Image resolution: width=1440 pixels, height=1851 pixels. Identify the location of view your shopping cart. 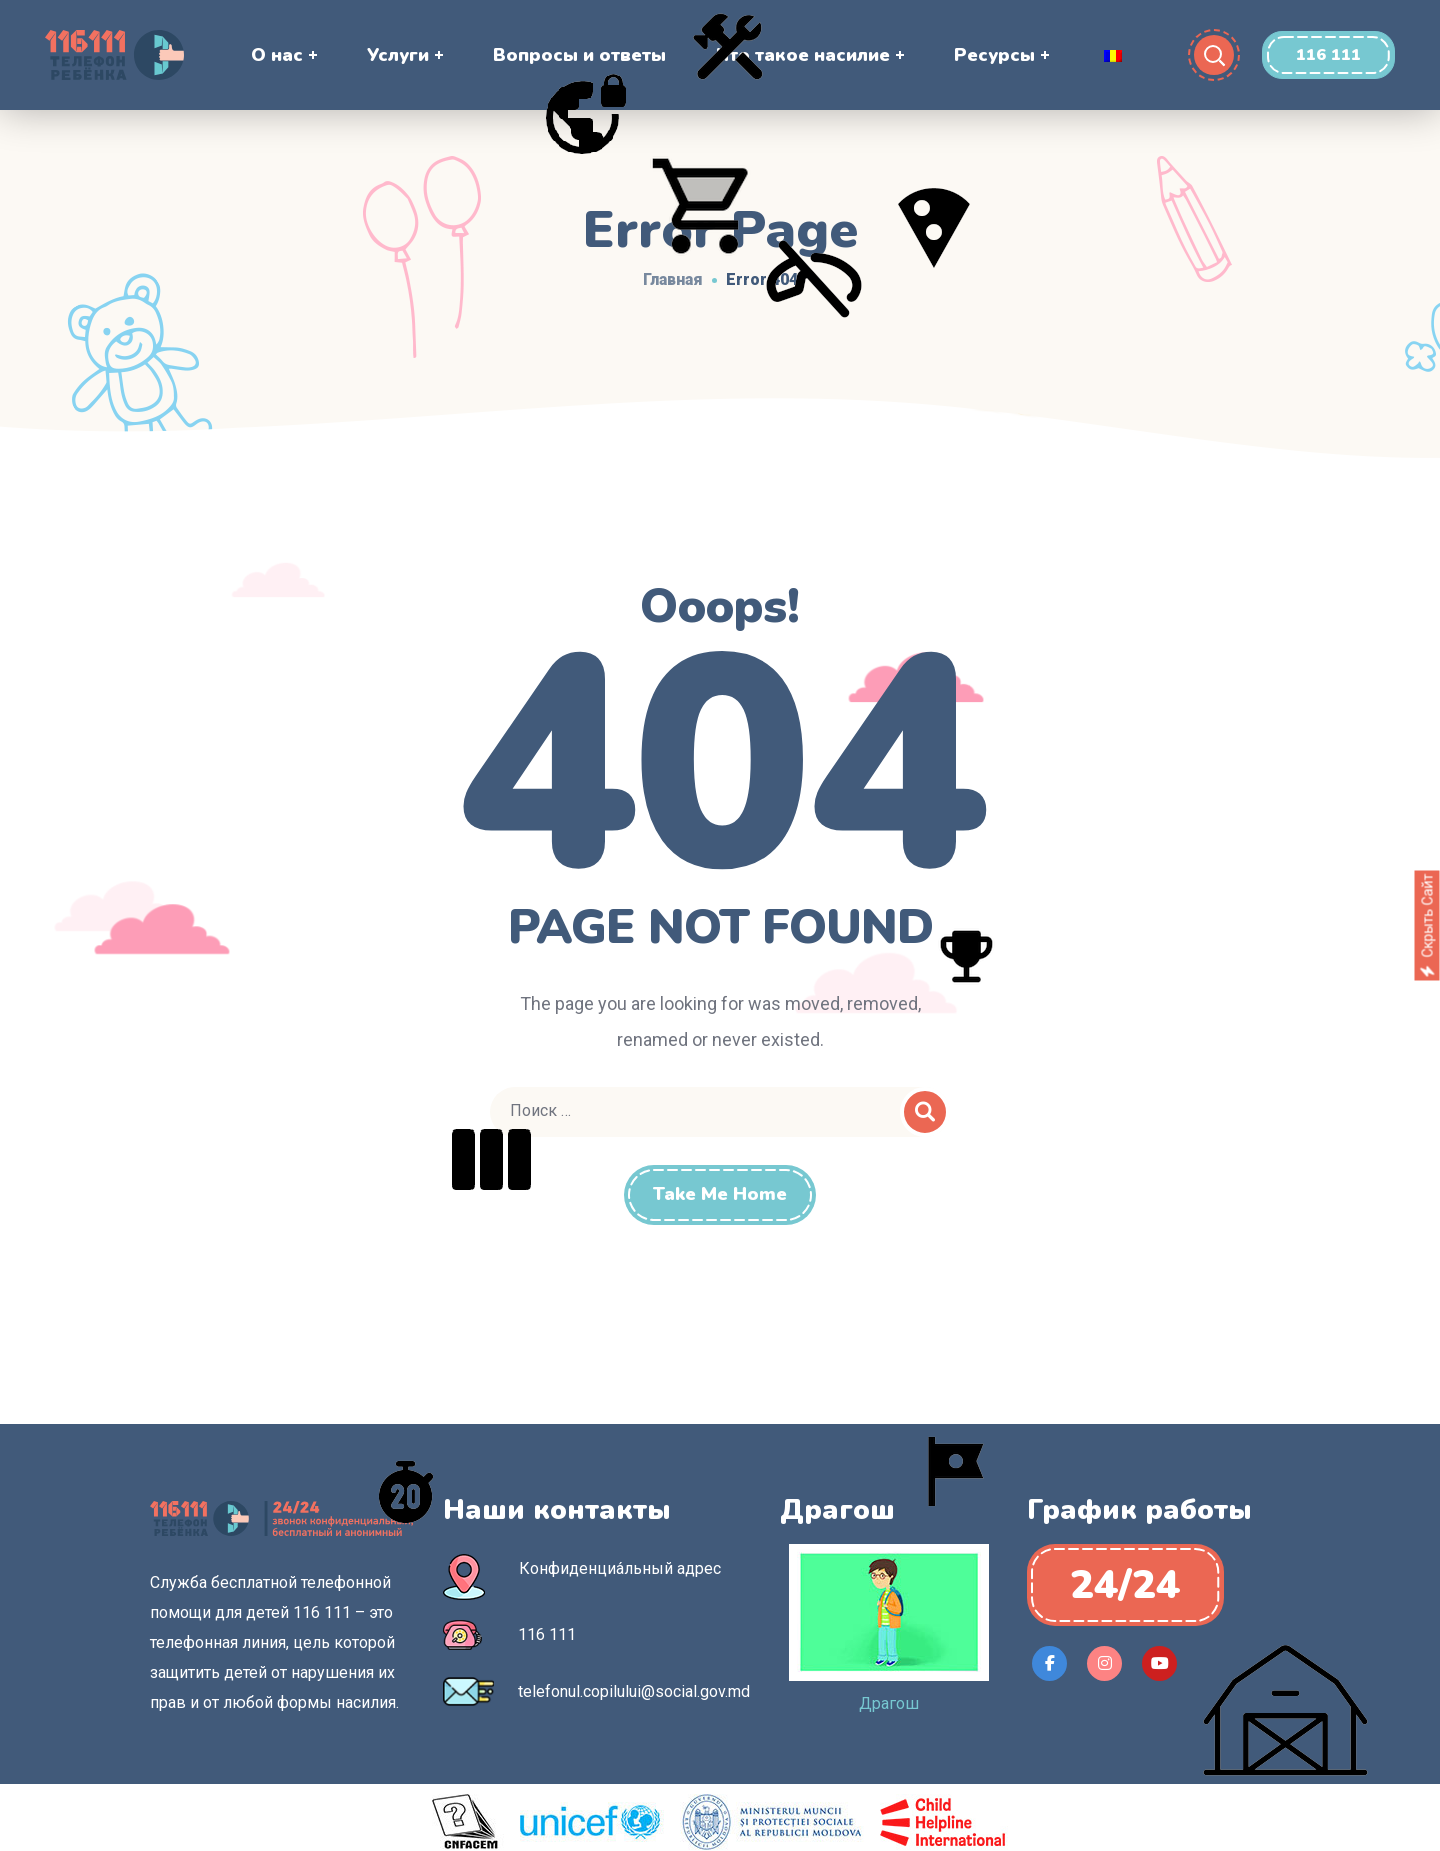
(705, 206).